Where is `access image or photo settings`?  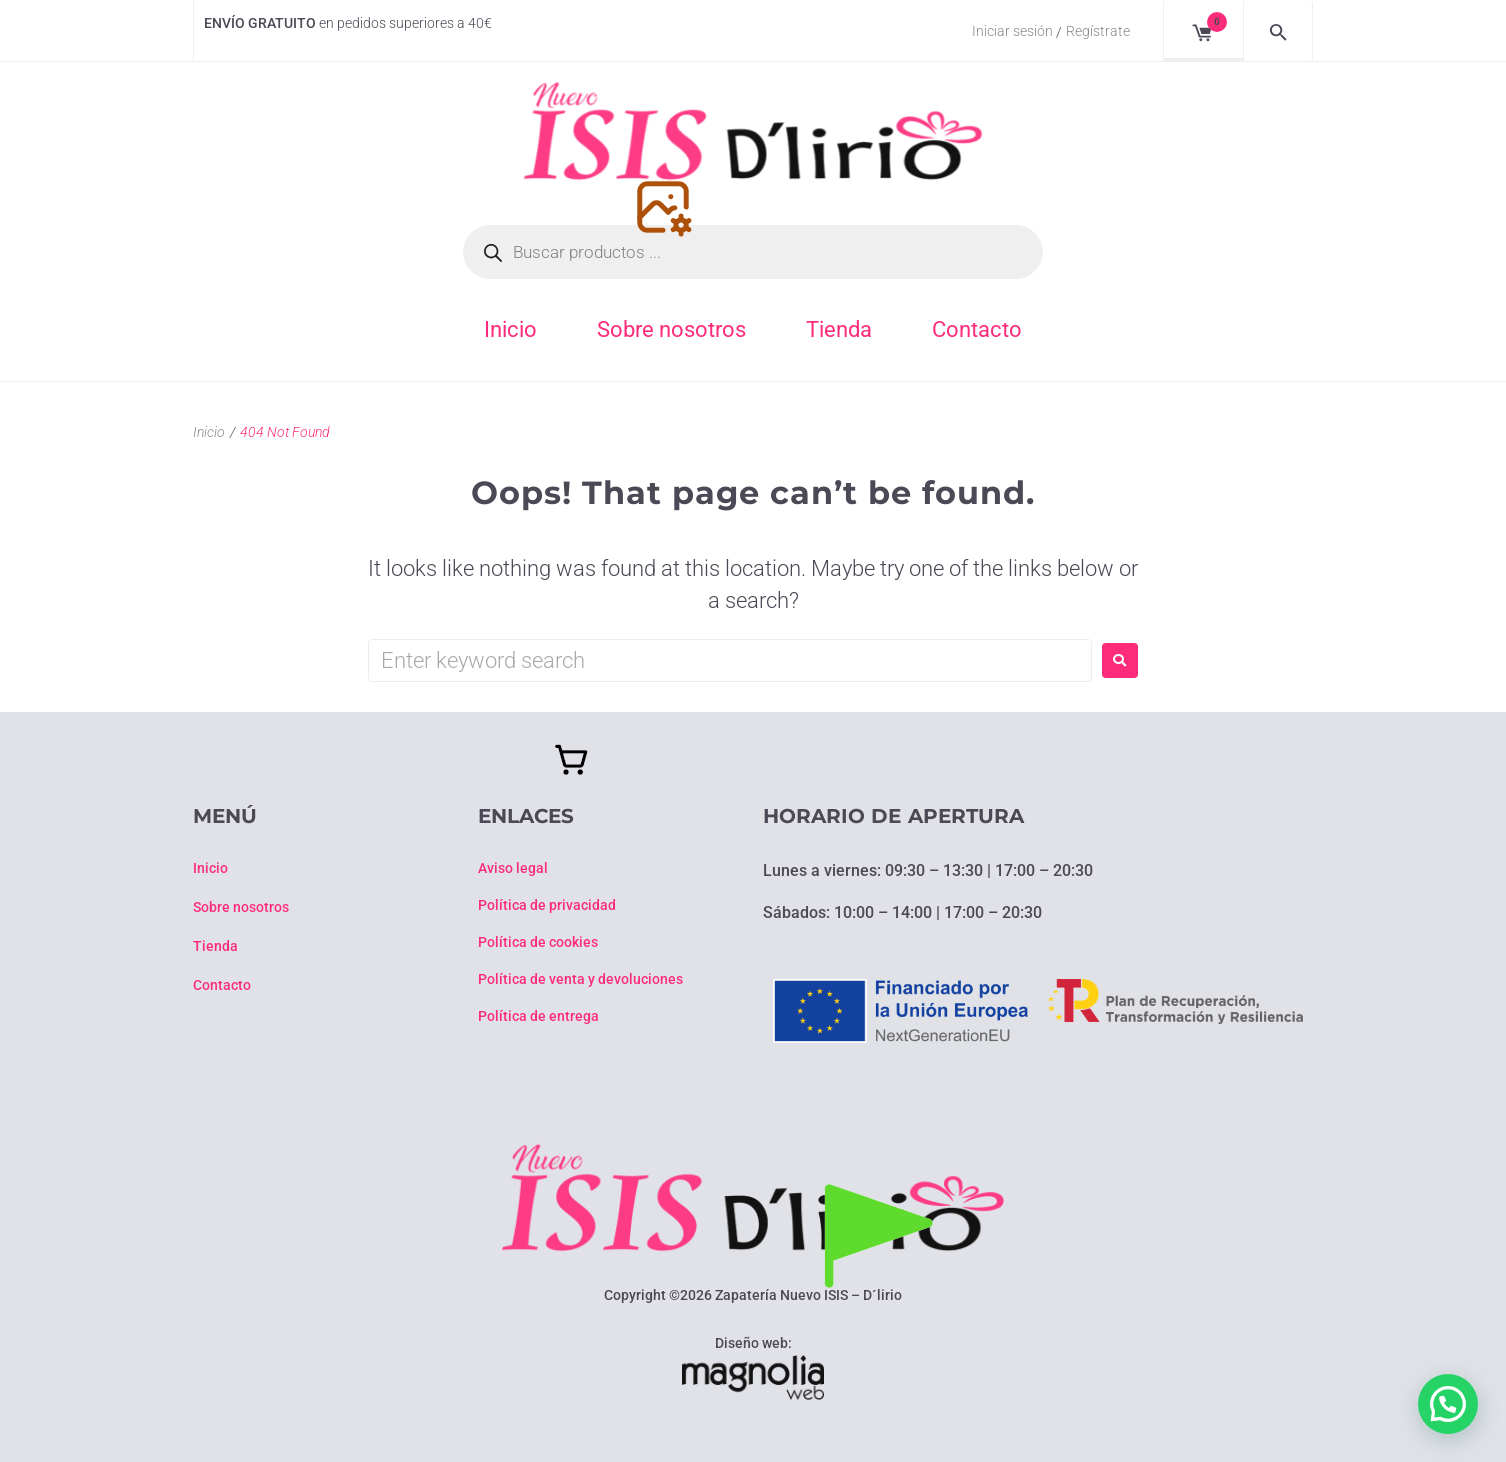 access image or photo settings is located at coordinates (663, 207).